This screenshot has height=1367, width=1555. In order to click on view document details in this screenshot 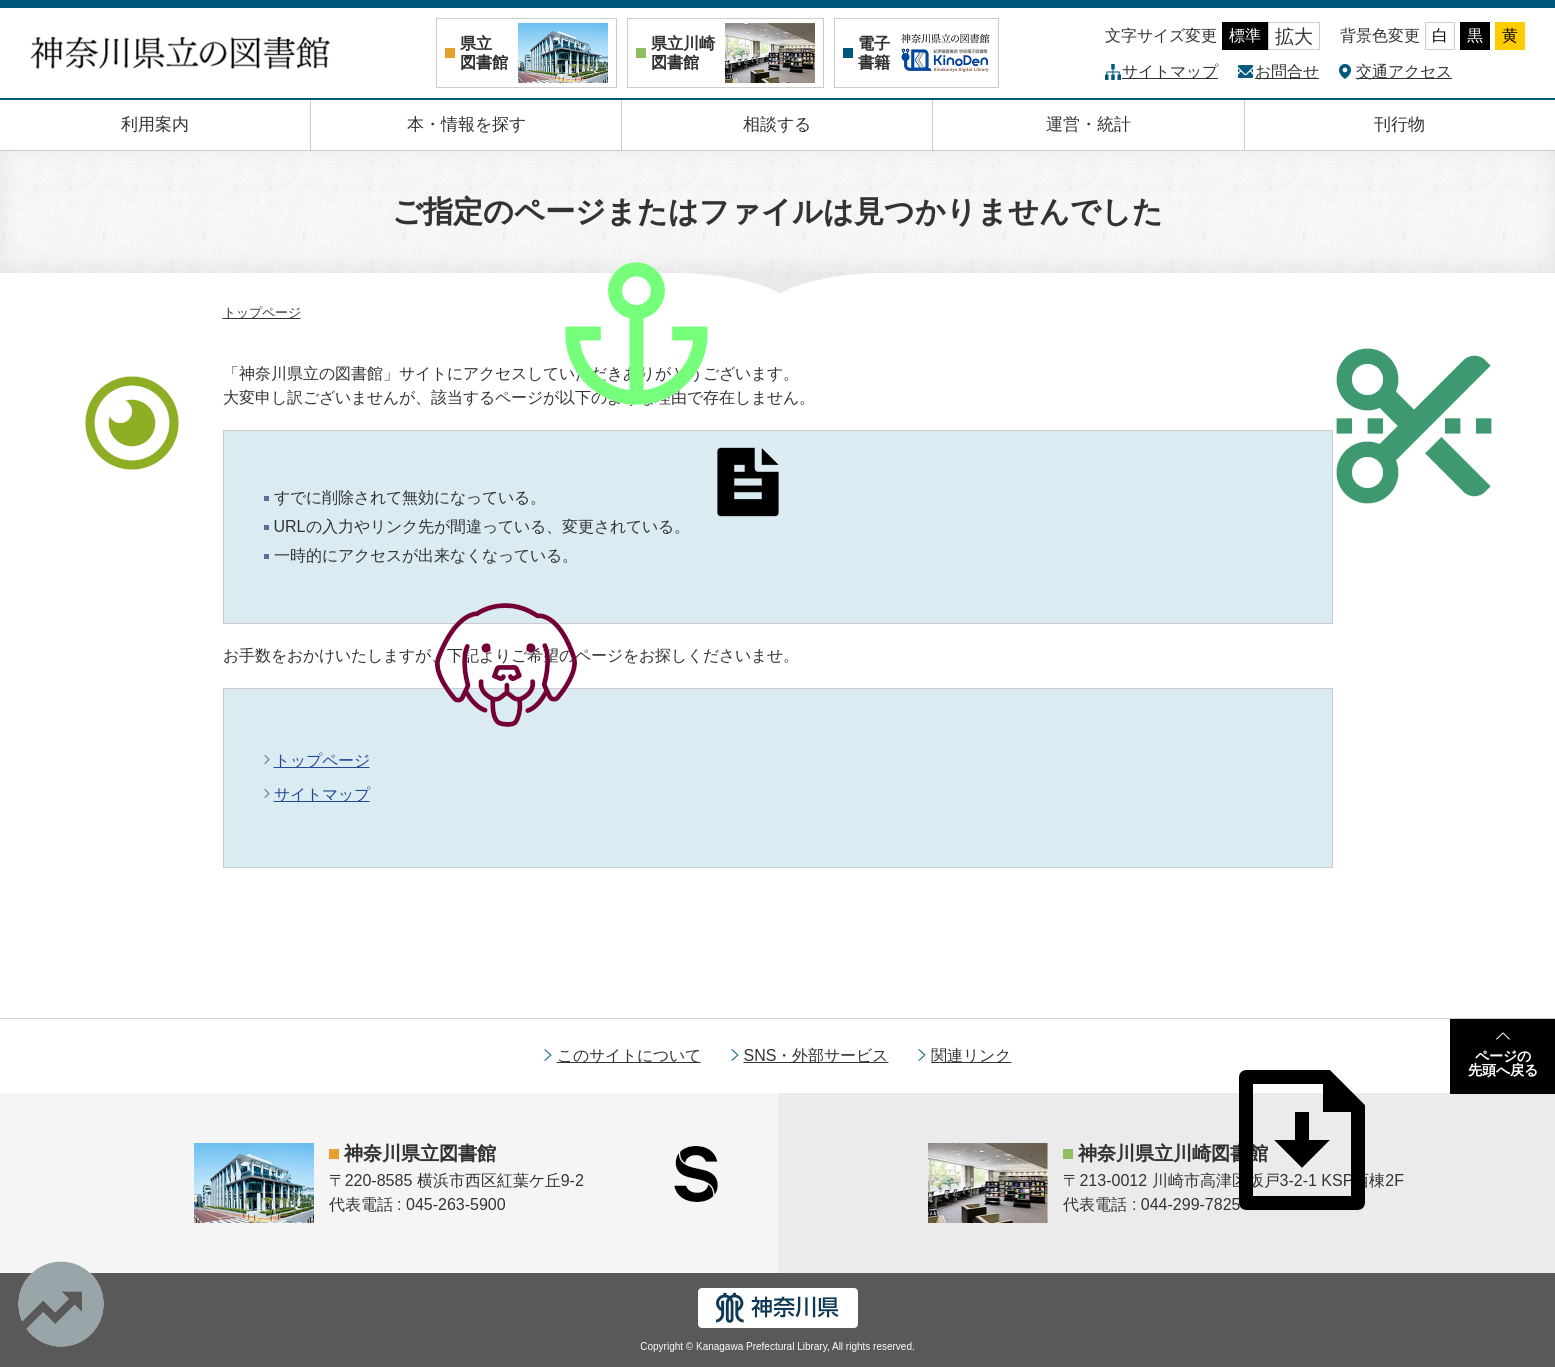, I will do `click(748, 482)`.